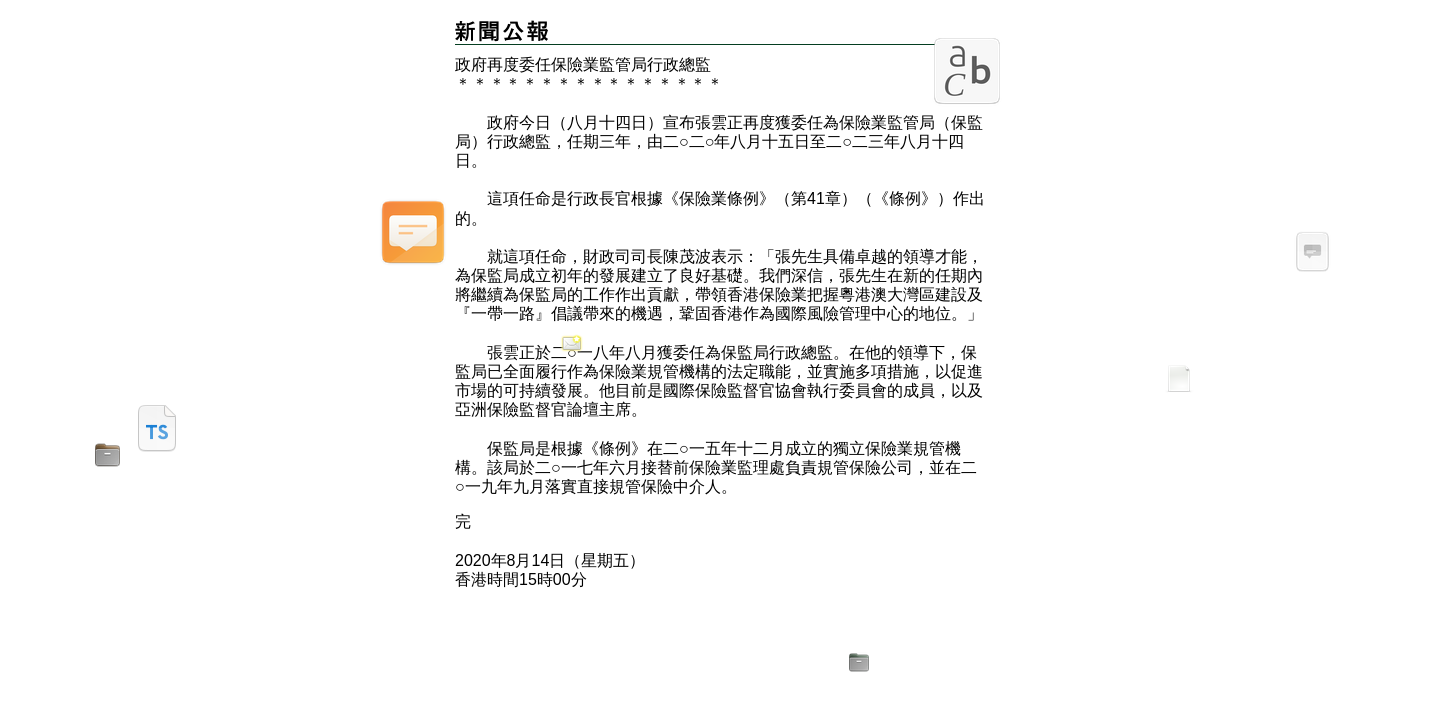 The width and height of the screenshot is (1440, 720). I want to click on open the messaging app, so click(413, 232).